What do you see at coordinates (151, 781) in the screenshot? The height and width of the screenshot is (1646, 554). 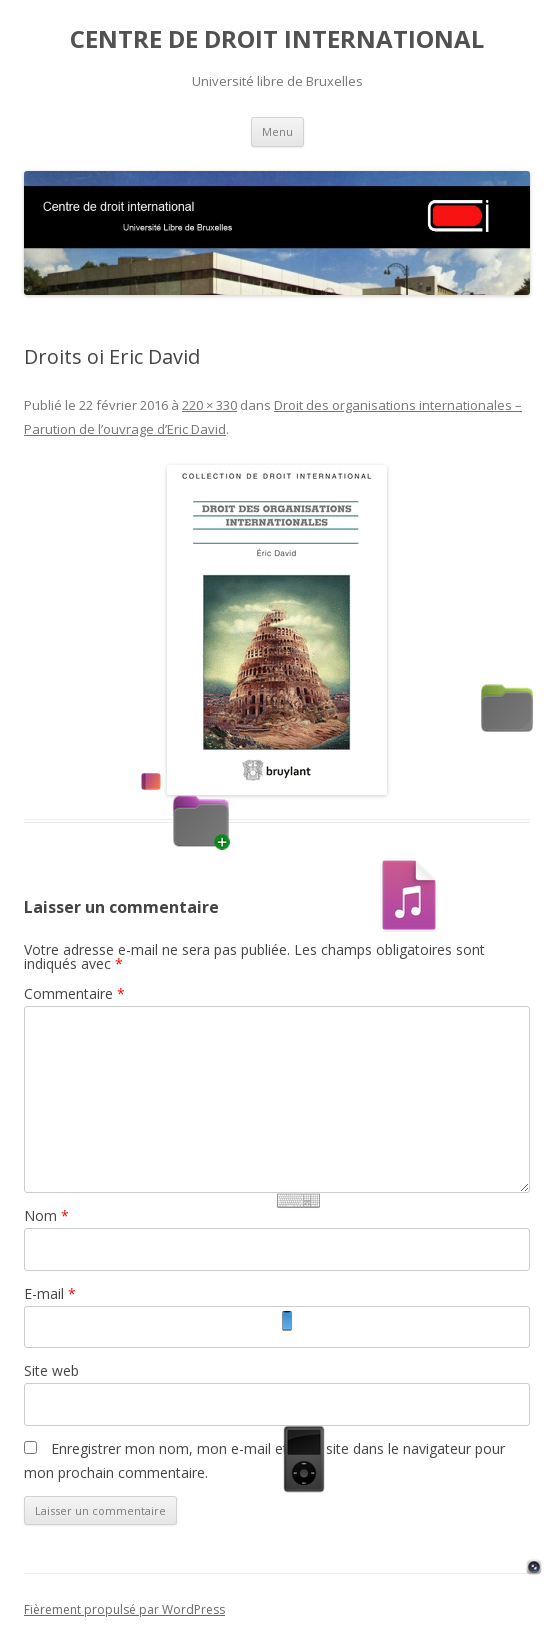 I see `access the desktop folder` at bounding box center [151, 781].